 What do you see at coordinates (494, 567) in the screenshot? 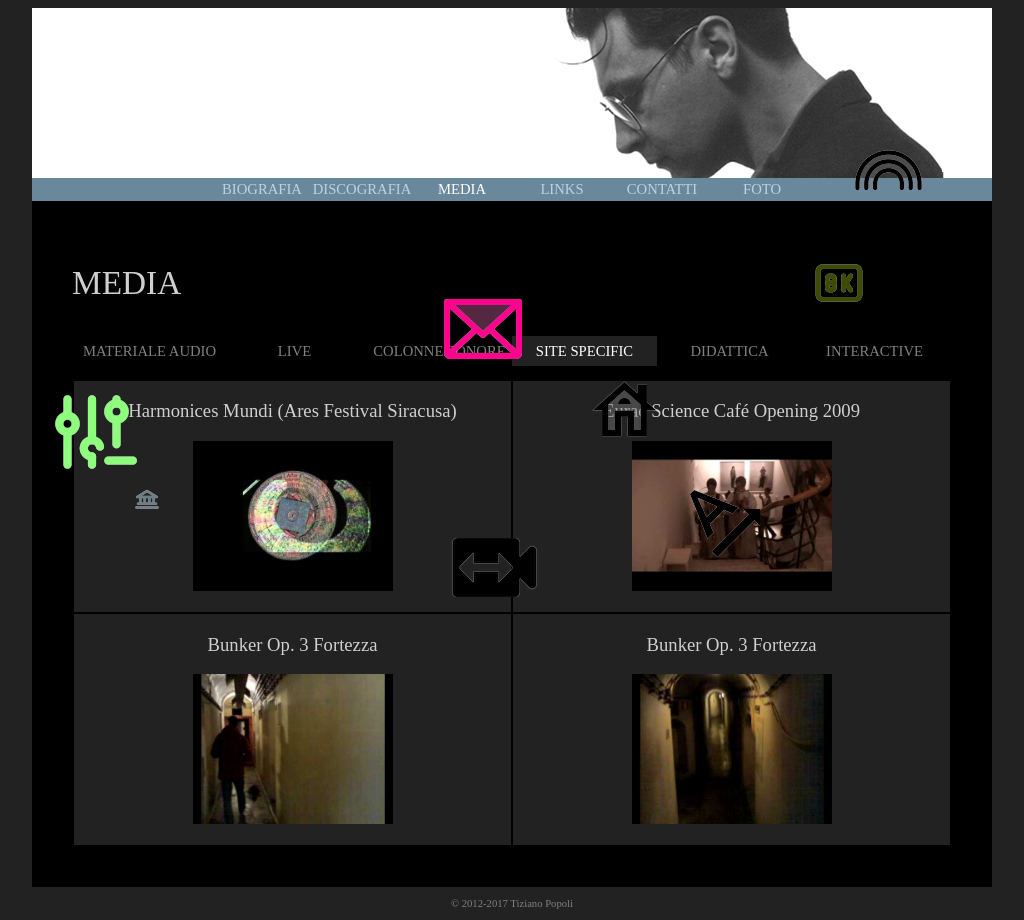
I see `switch between front and rear camera during video recording` at bounding box center [494, 567].